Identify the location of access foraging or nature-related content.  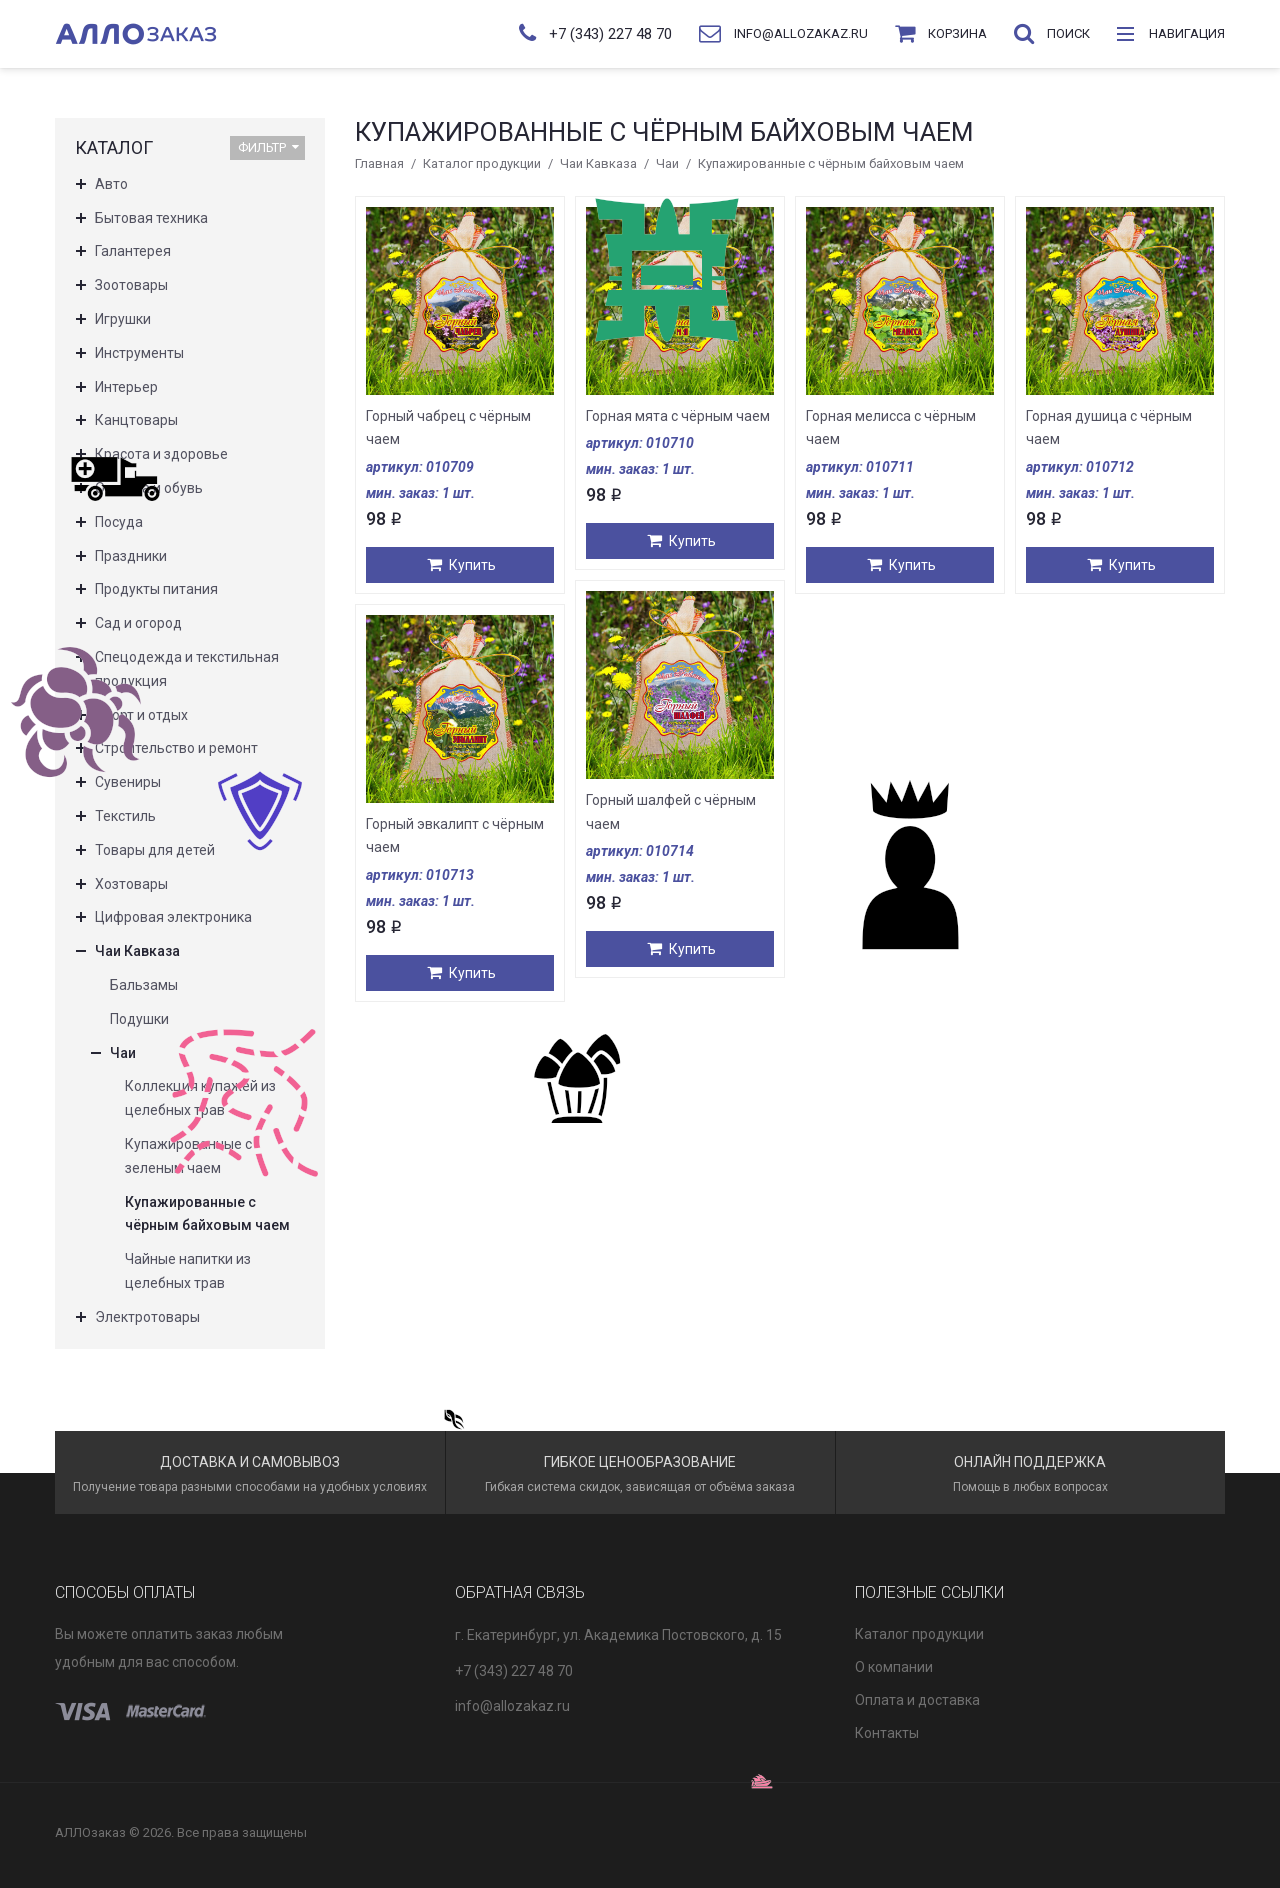
(577, 1078).